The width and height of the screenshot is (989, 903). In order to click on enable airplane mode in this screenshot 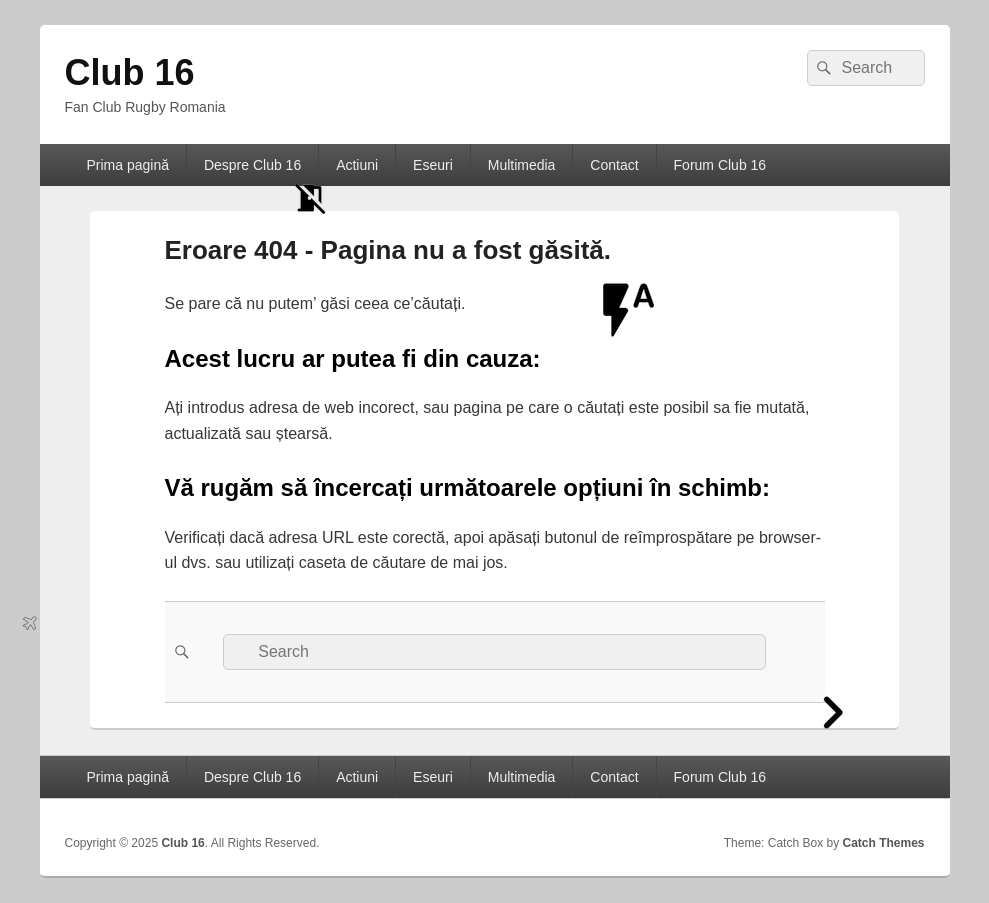, I will do `click(30, 623)`.